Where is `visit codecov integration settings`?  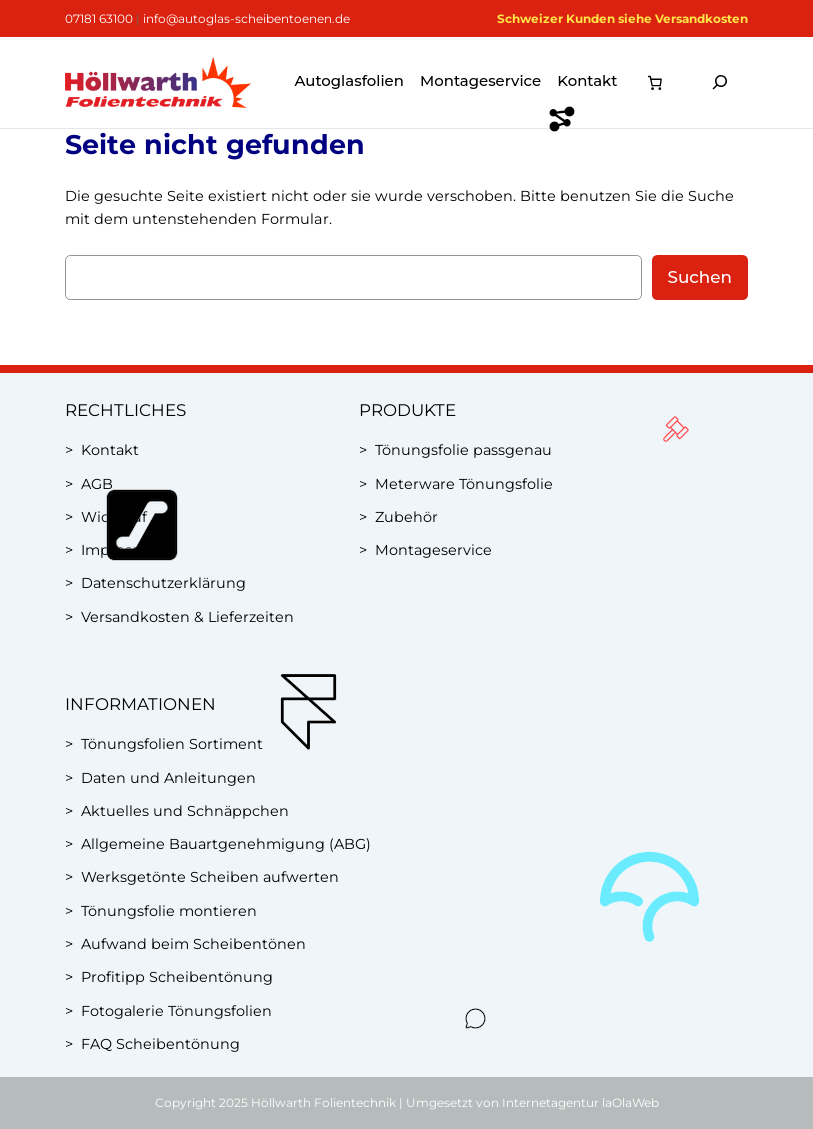
visit codecov integration settings is located at coordinates (649, 896).